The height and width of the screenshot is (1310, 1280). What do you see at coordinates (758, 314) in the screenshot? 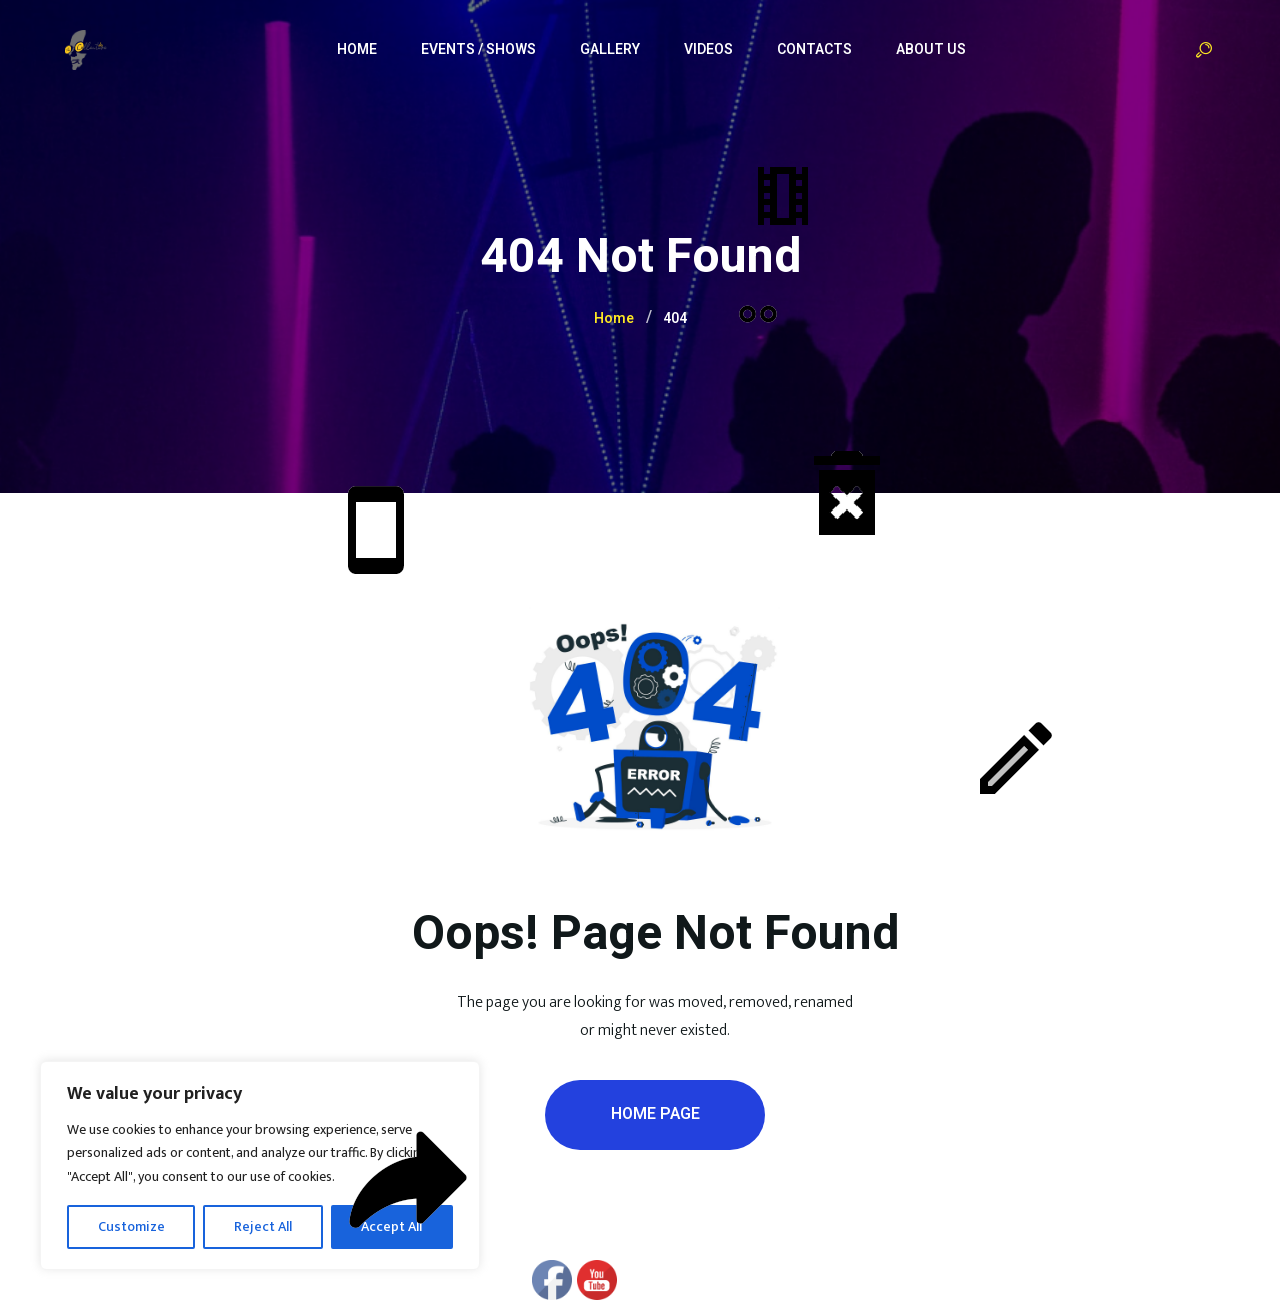
I see `link to flickr photo sharing account` at bounding box center [758, 314].